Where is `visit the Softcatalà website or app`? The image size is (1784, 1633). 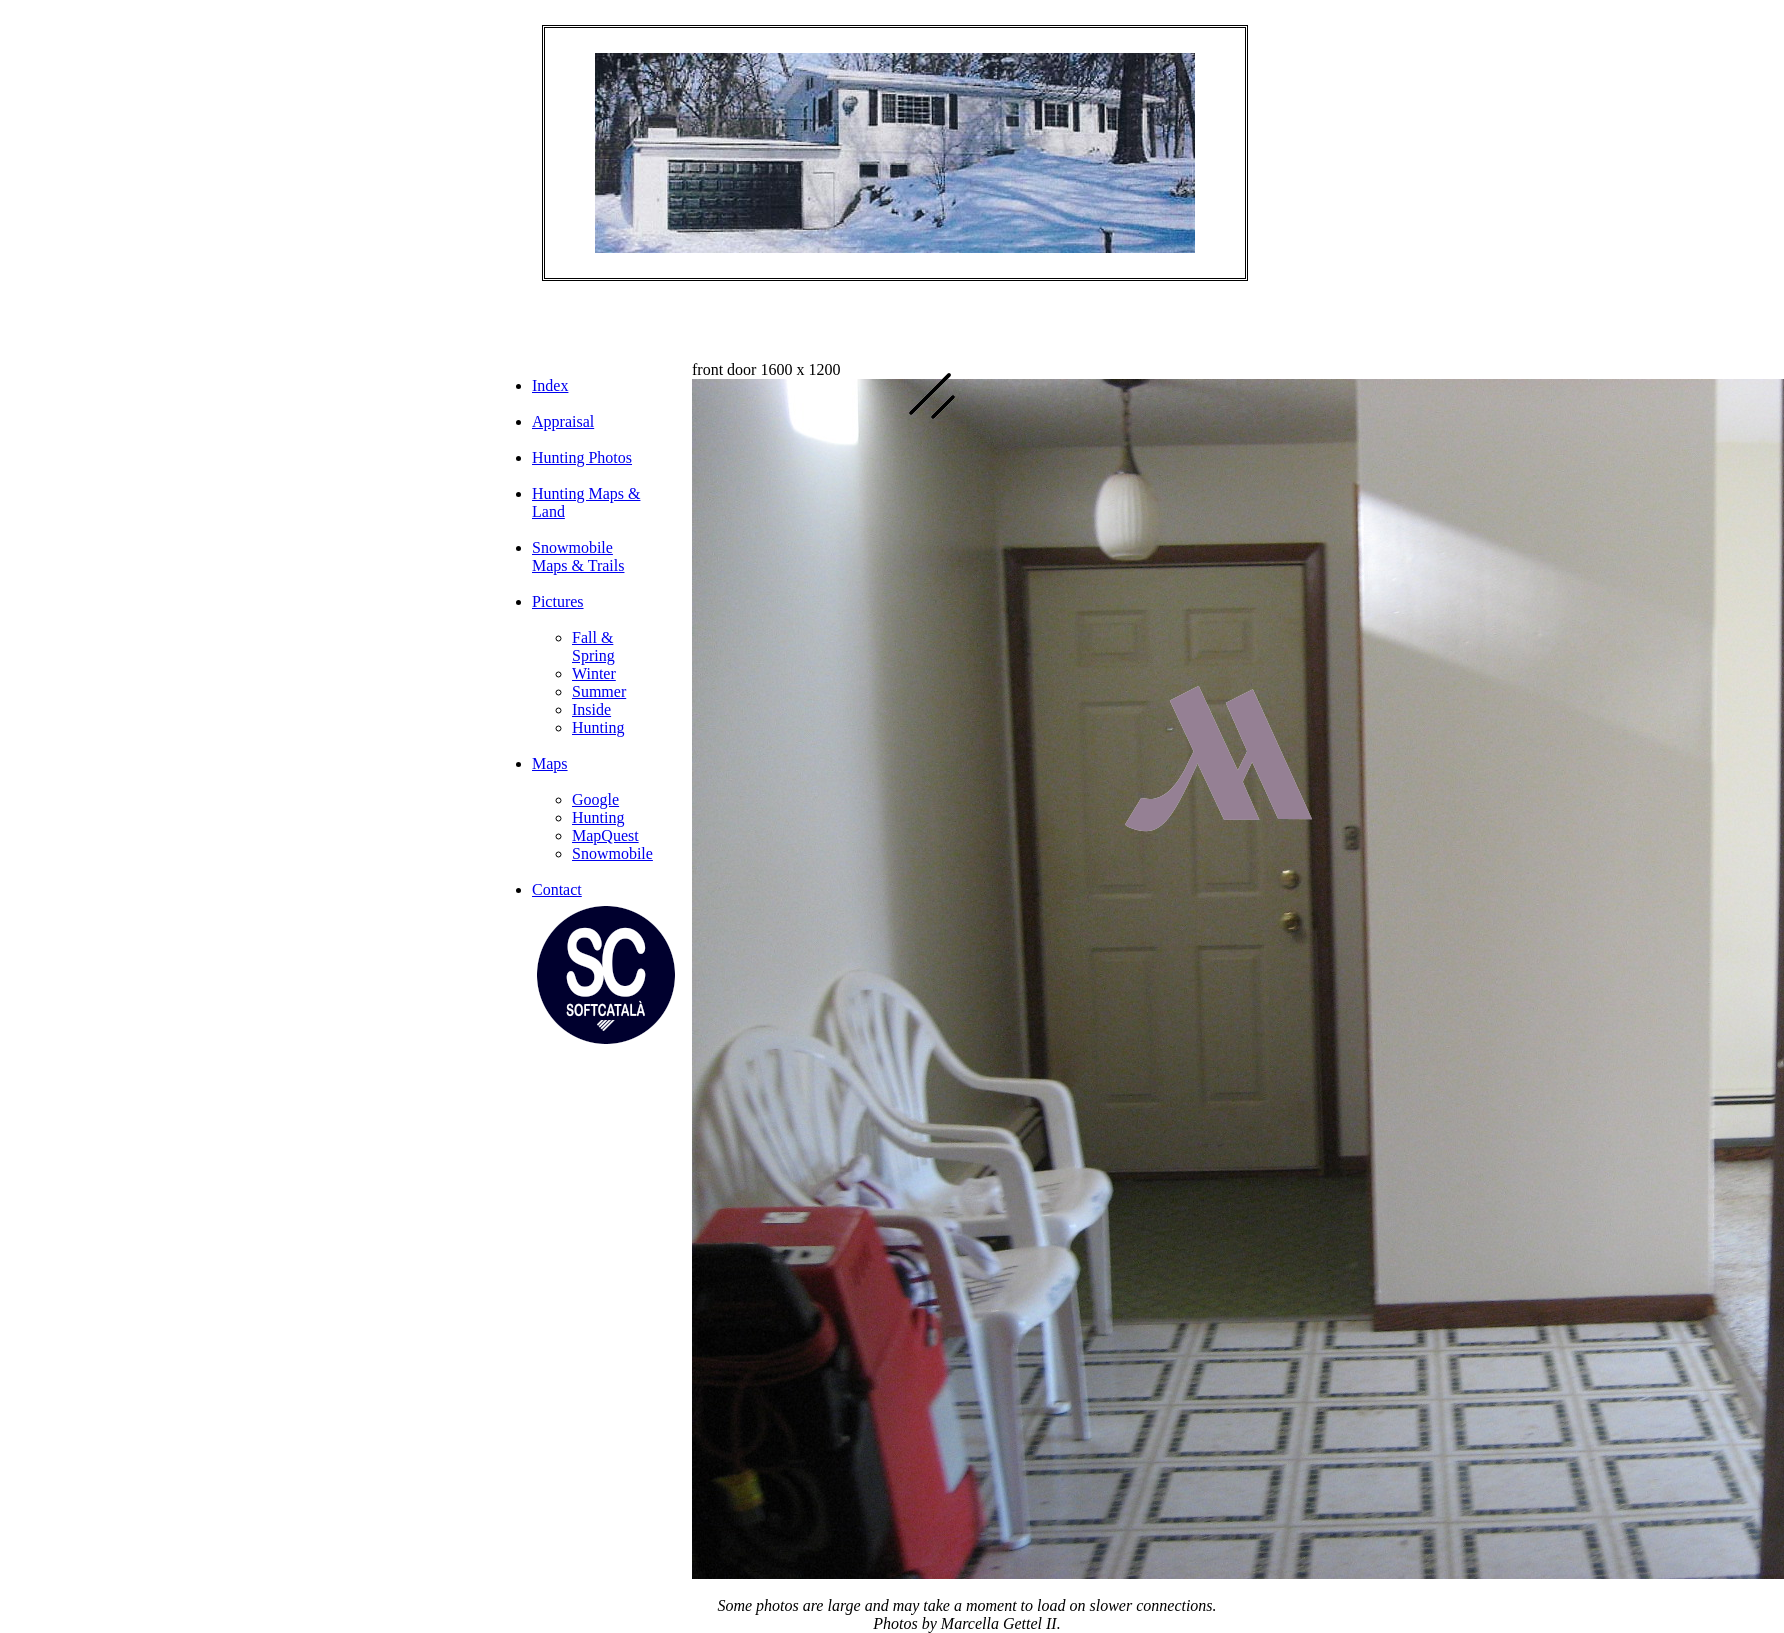
visit the Softcatalà website or app is located at coordinates (606, 975).